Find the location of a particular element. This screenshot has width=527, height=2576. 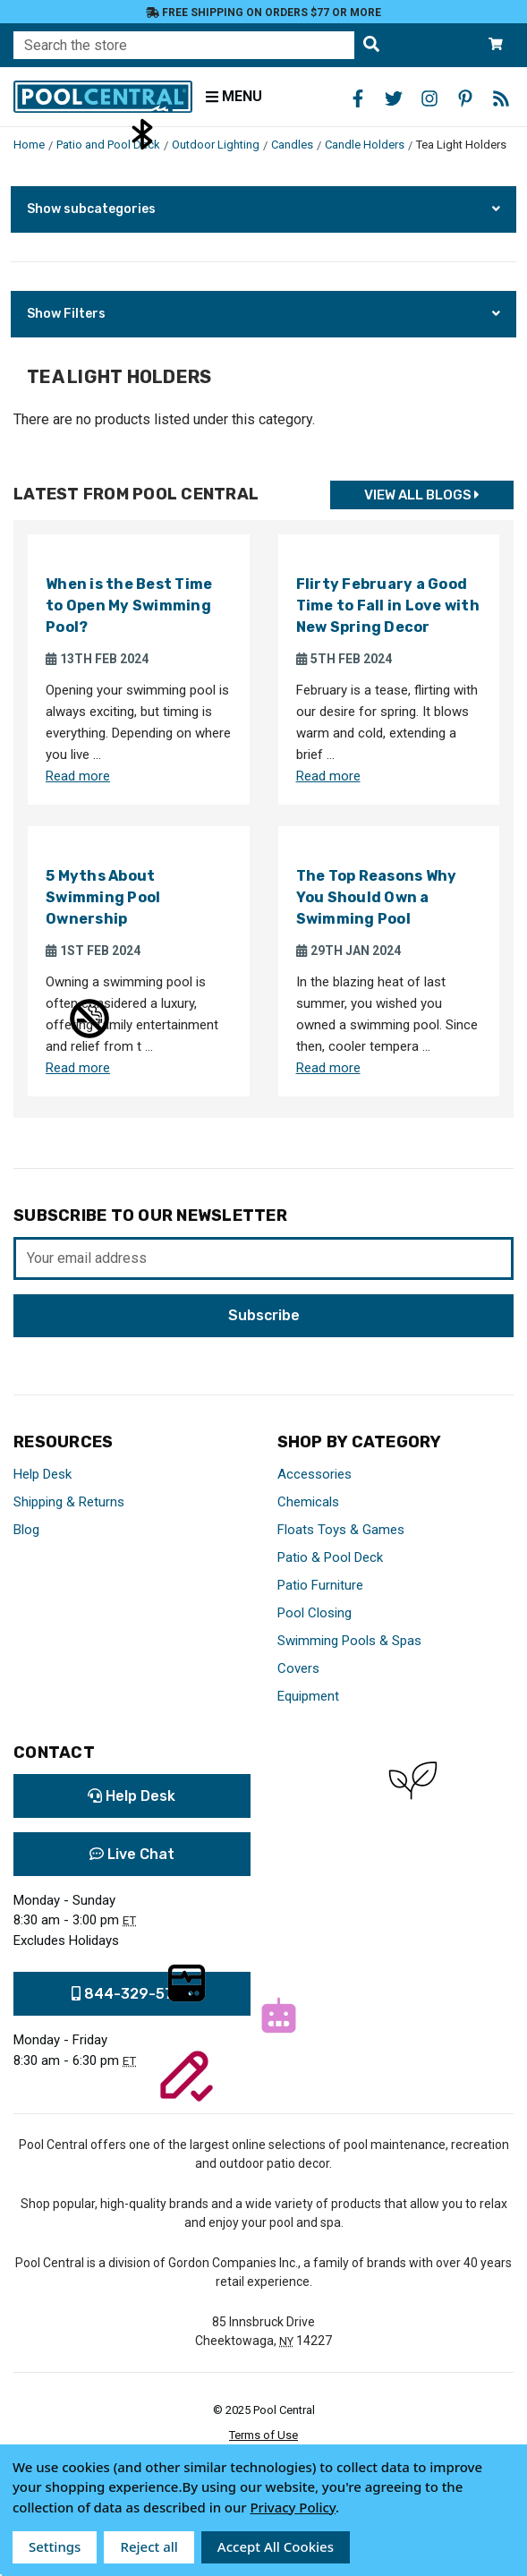

access AI assistant or chatbot features is located at coordinates (278, 2017).